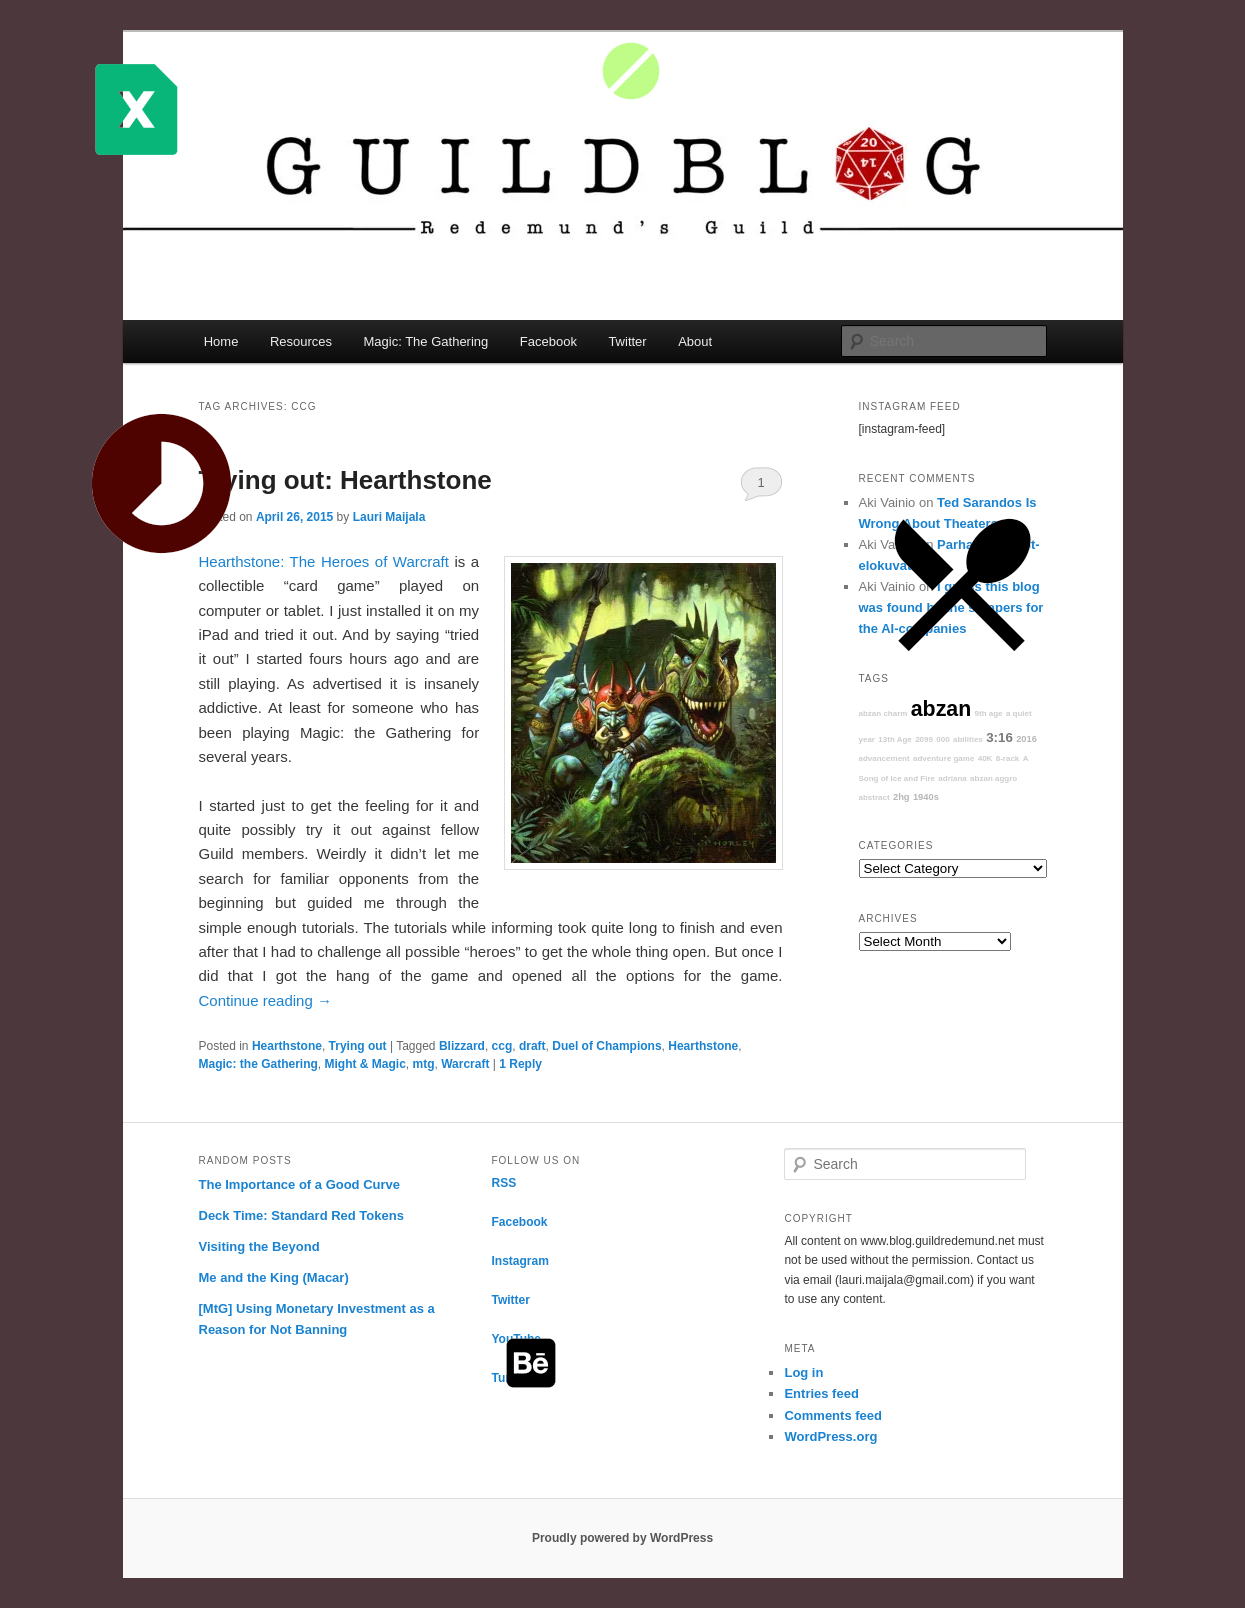  I want to click on indicates a prohibited or blocked action, so click(631, 71).